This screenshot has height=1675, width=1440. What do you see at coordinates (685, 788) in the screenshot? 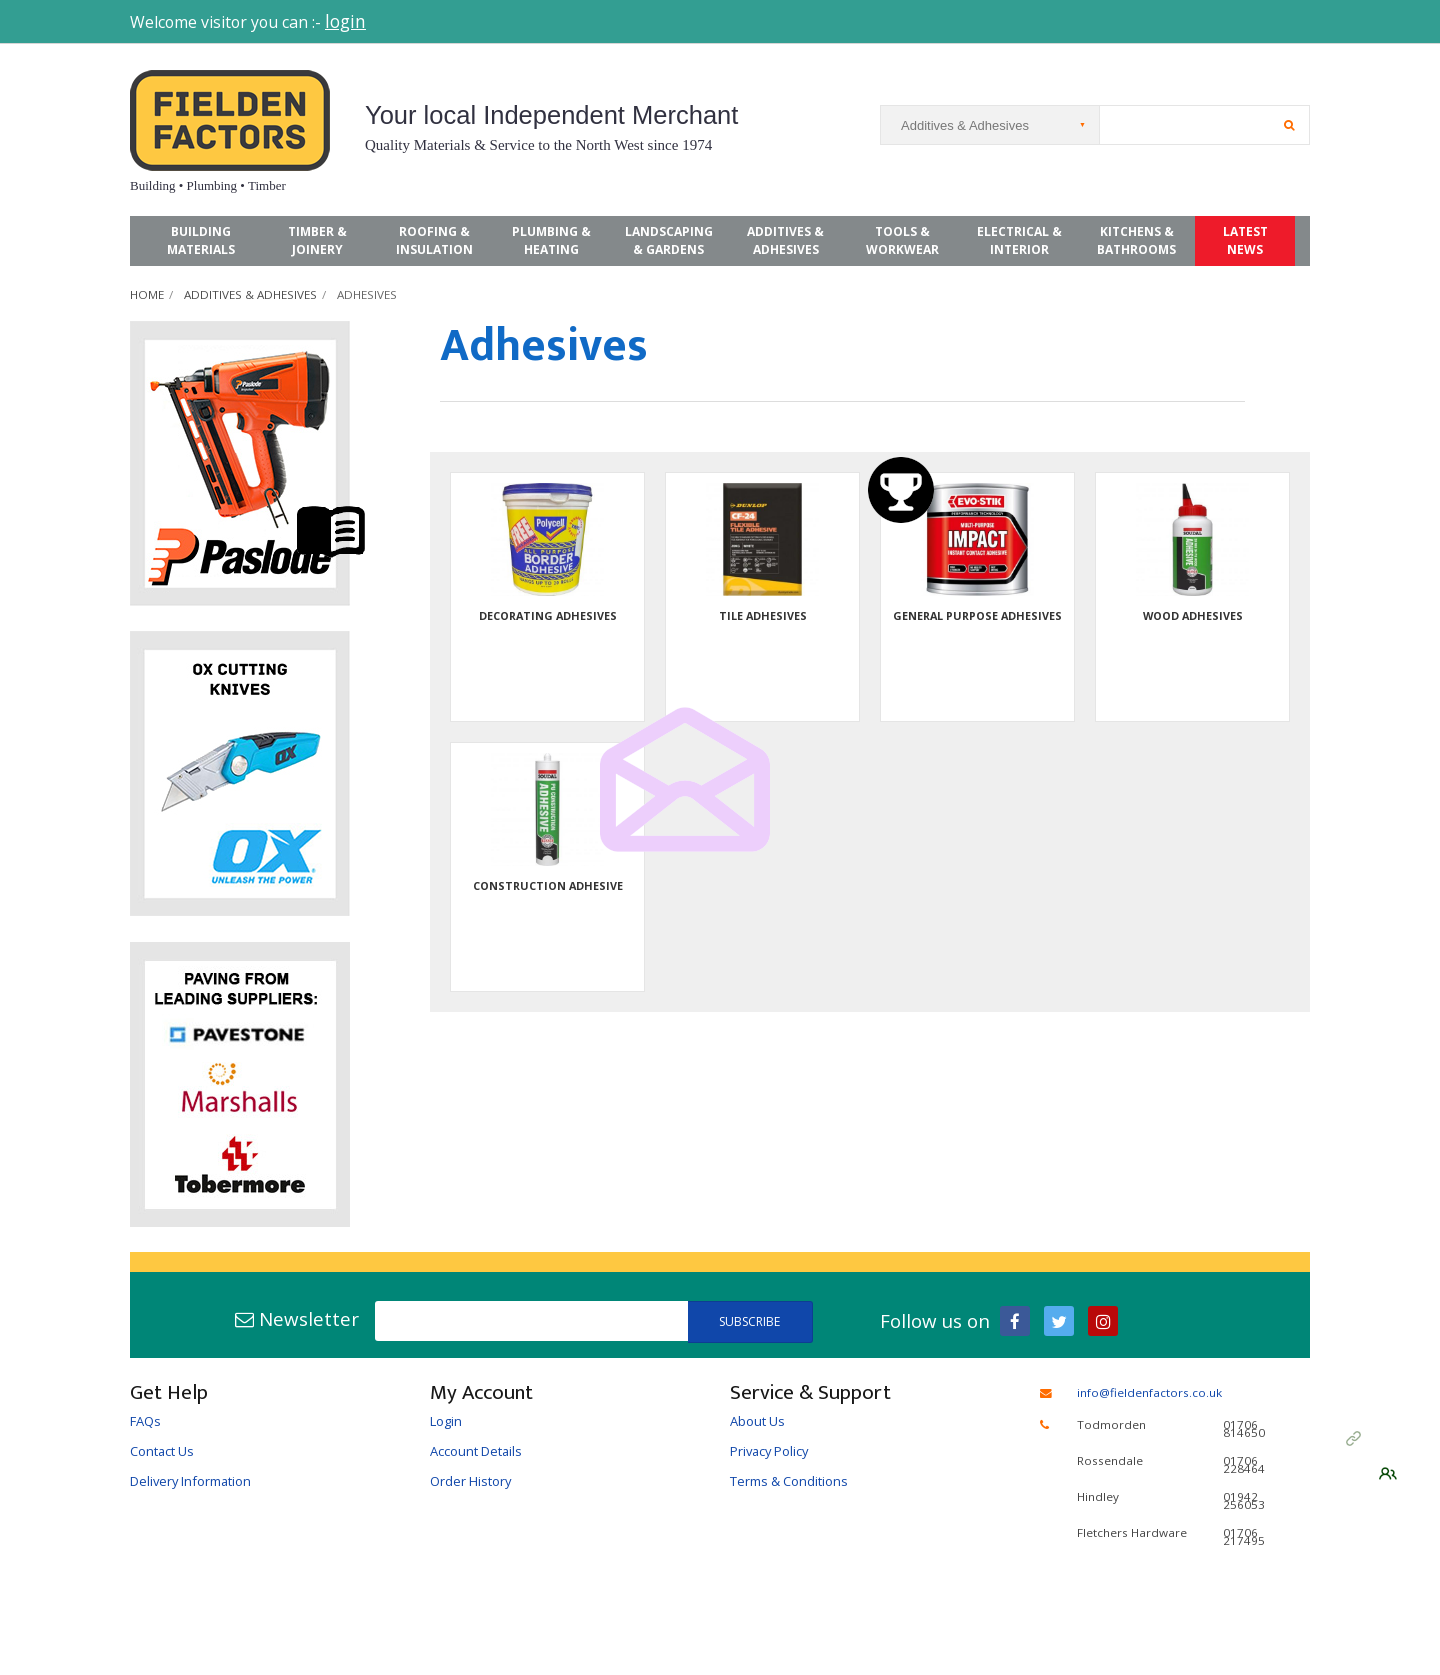
I see `mark message as read` at bounding box center [685, 788].